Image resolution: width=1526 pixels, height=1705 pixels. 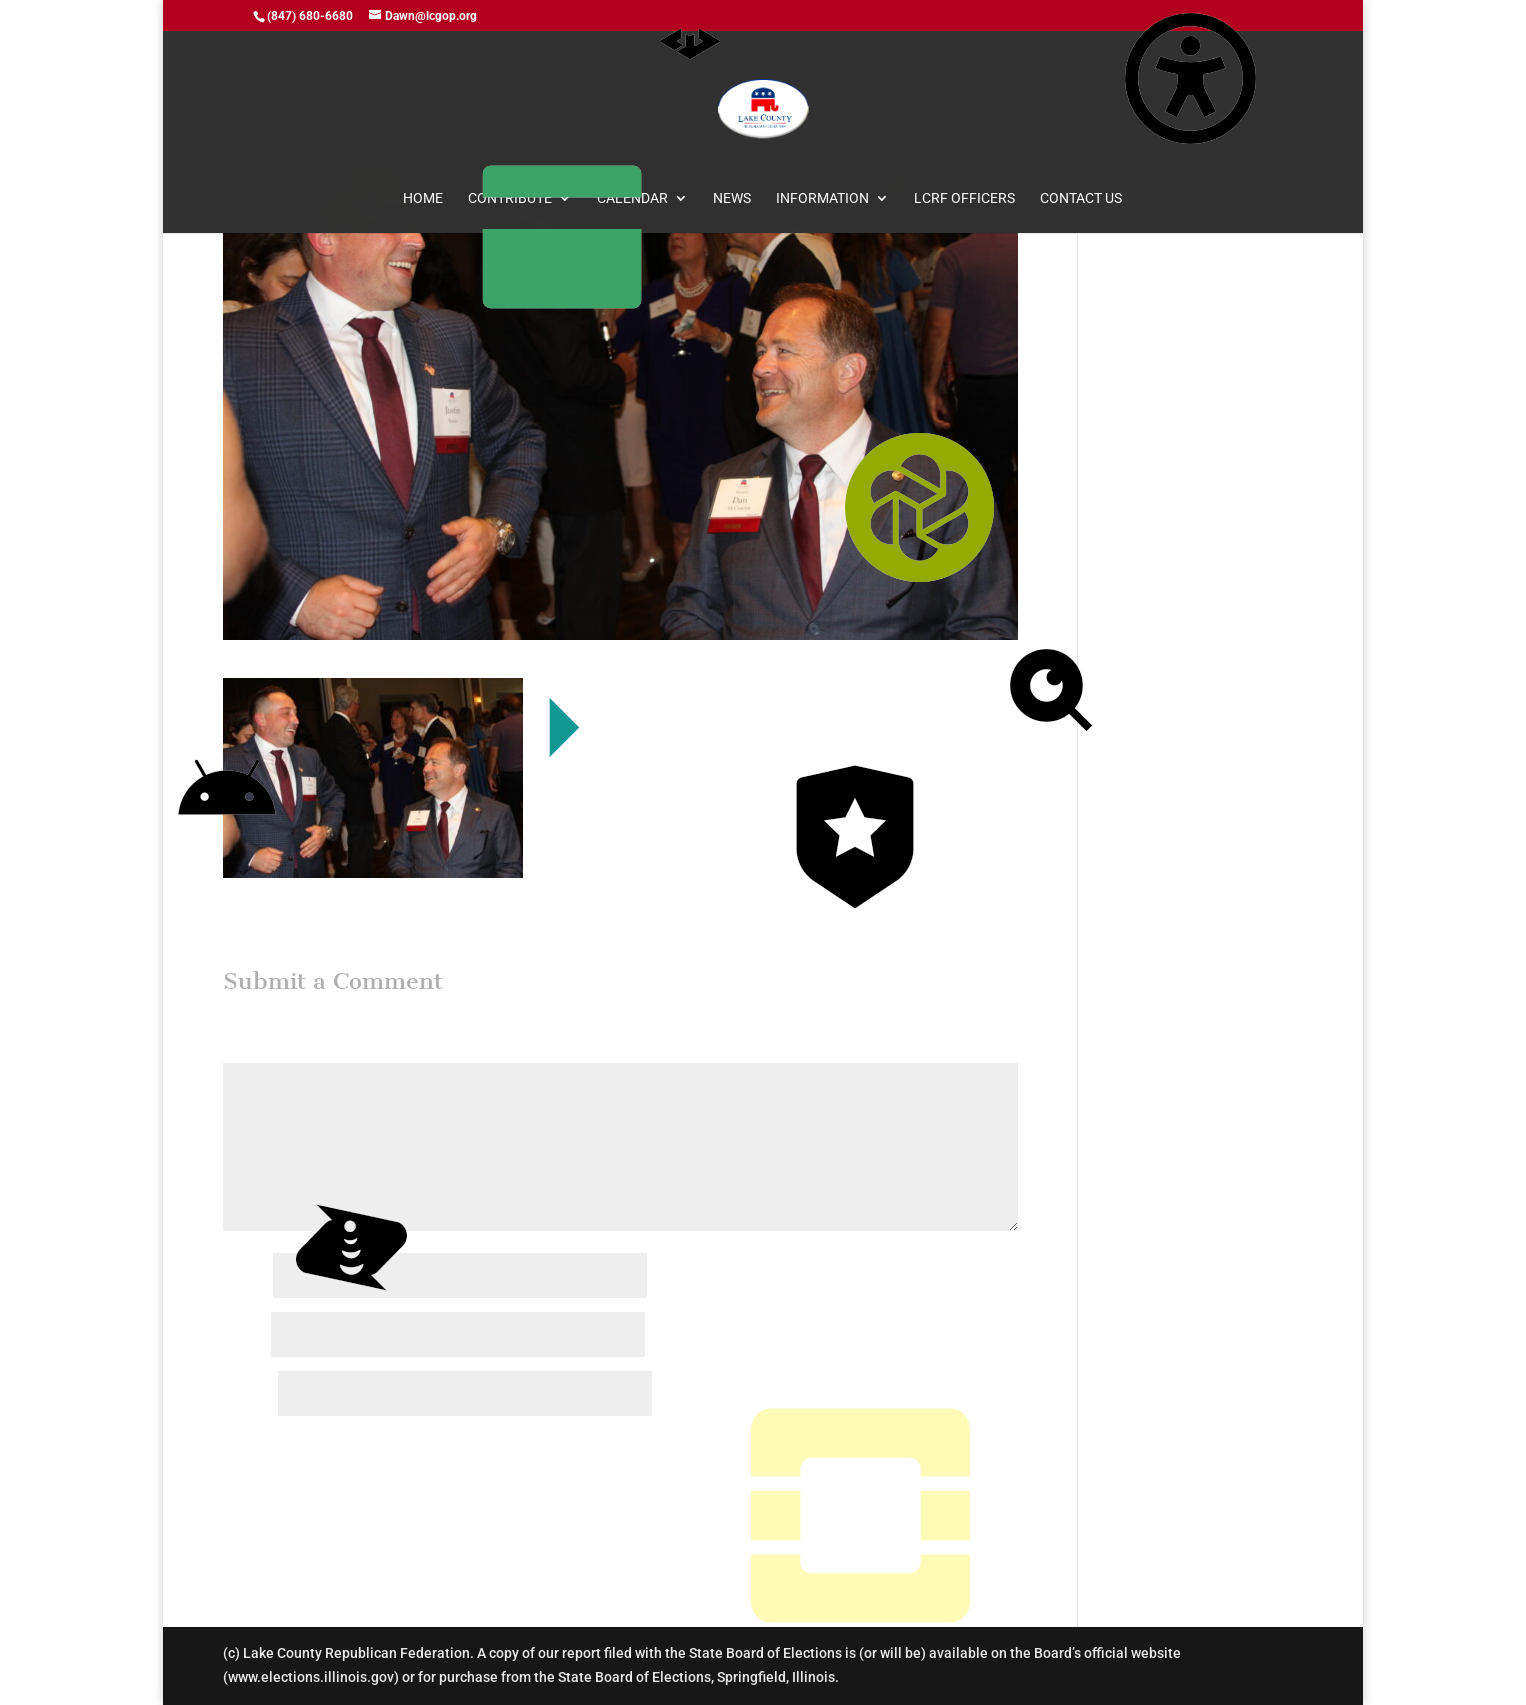 What do you see at coordinates (855, 837) in the screenshot?
I see `indicates premium or verified security status` at bounding box center [855, 837].